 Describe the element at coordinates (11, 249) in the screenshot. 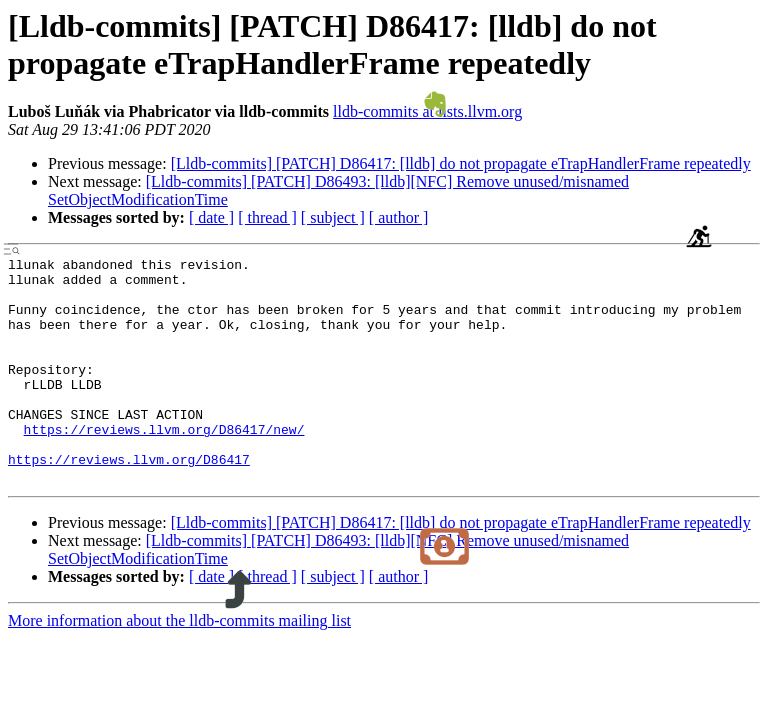

I see `search within a list or document` at that location.